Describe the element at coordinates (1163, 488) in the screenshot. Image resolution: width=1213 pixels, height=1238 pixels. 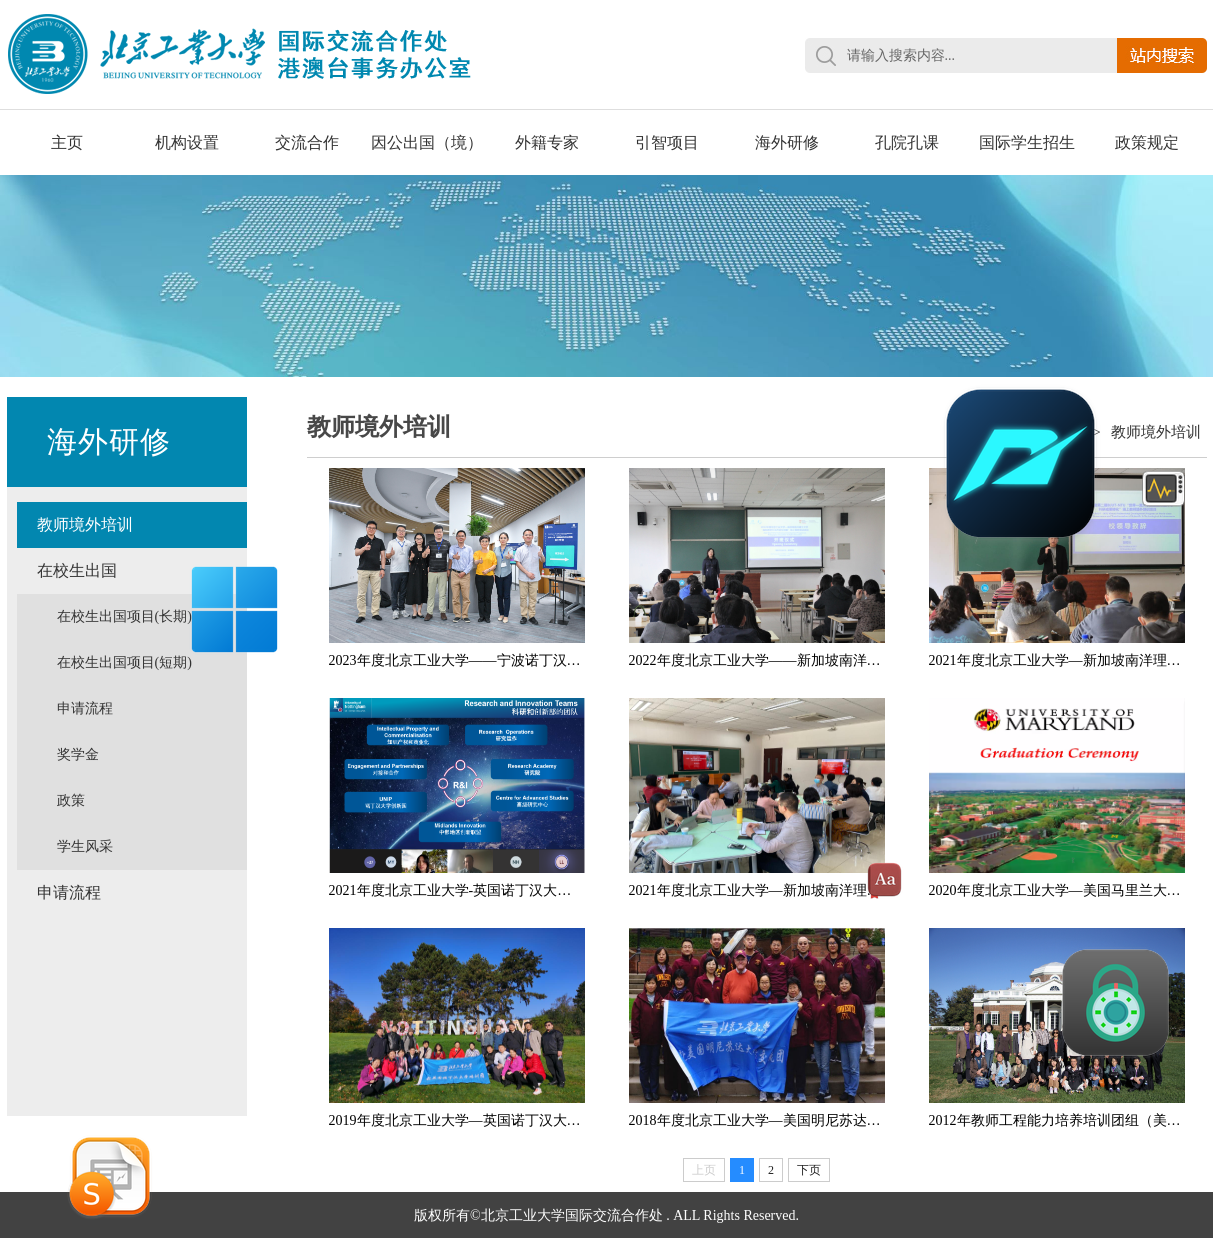
I see `open system monitor application` at that location.